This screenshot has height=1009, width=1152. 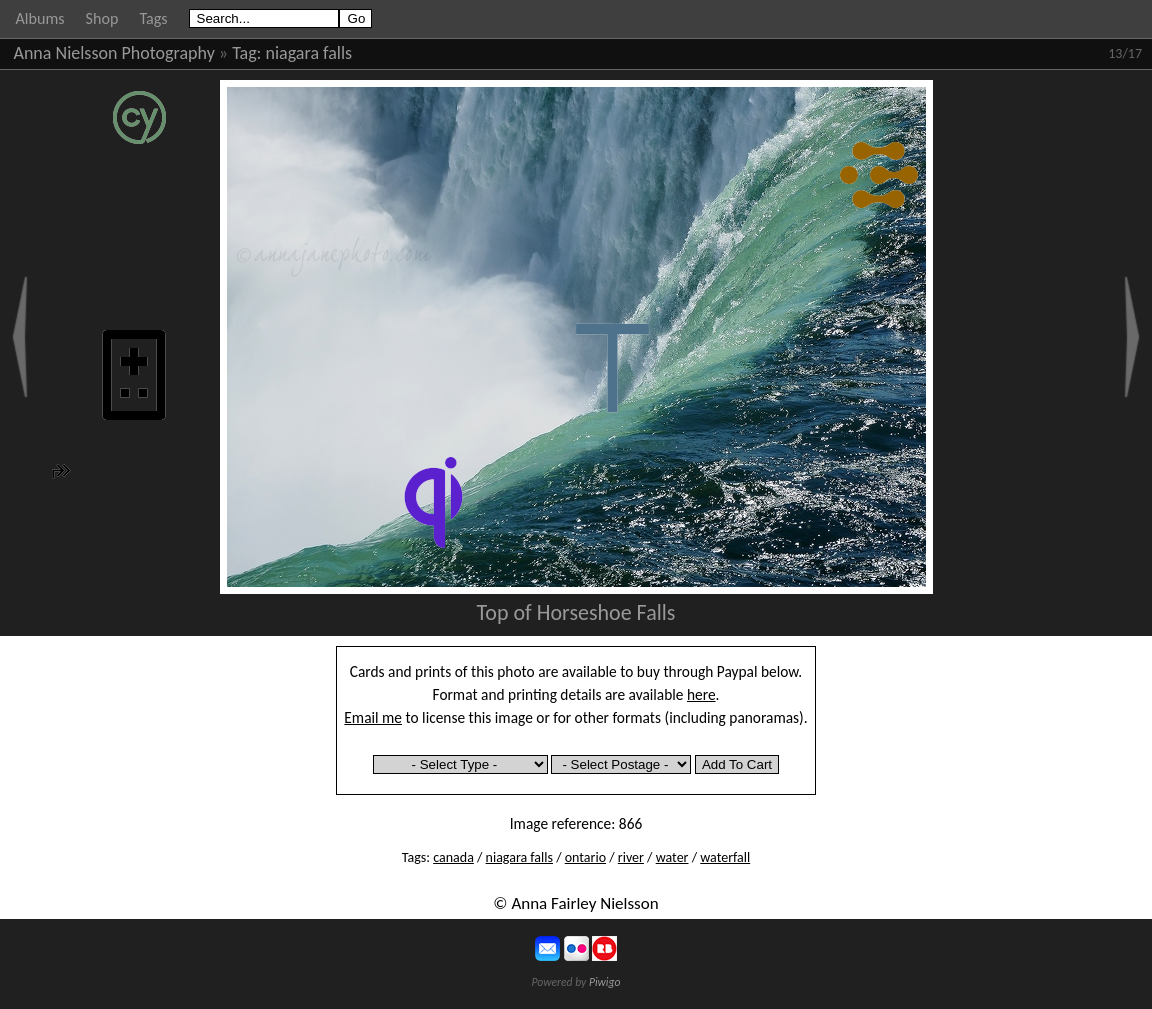 What do you see at coordinates (139, 117) in the screenshot?
I see `cypress testing framework logo` at bounding box center [139, 117].